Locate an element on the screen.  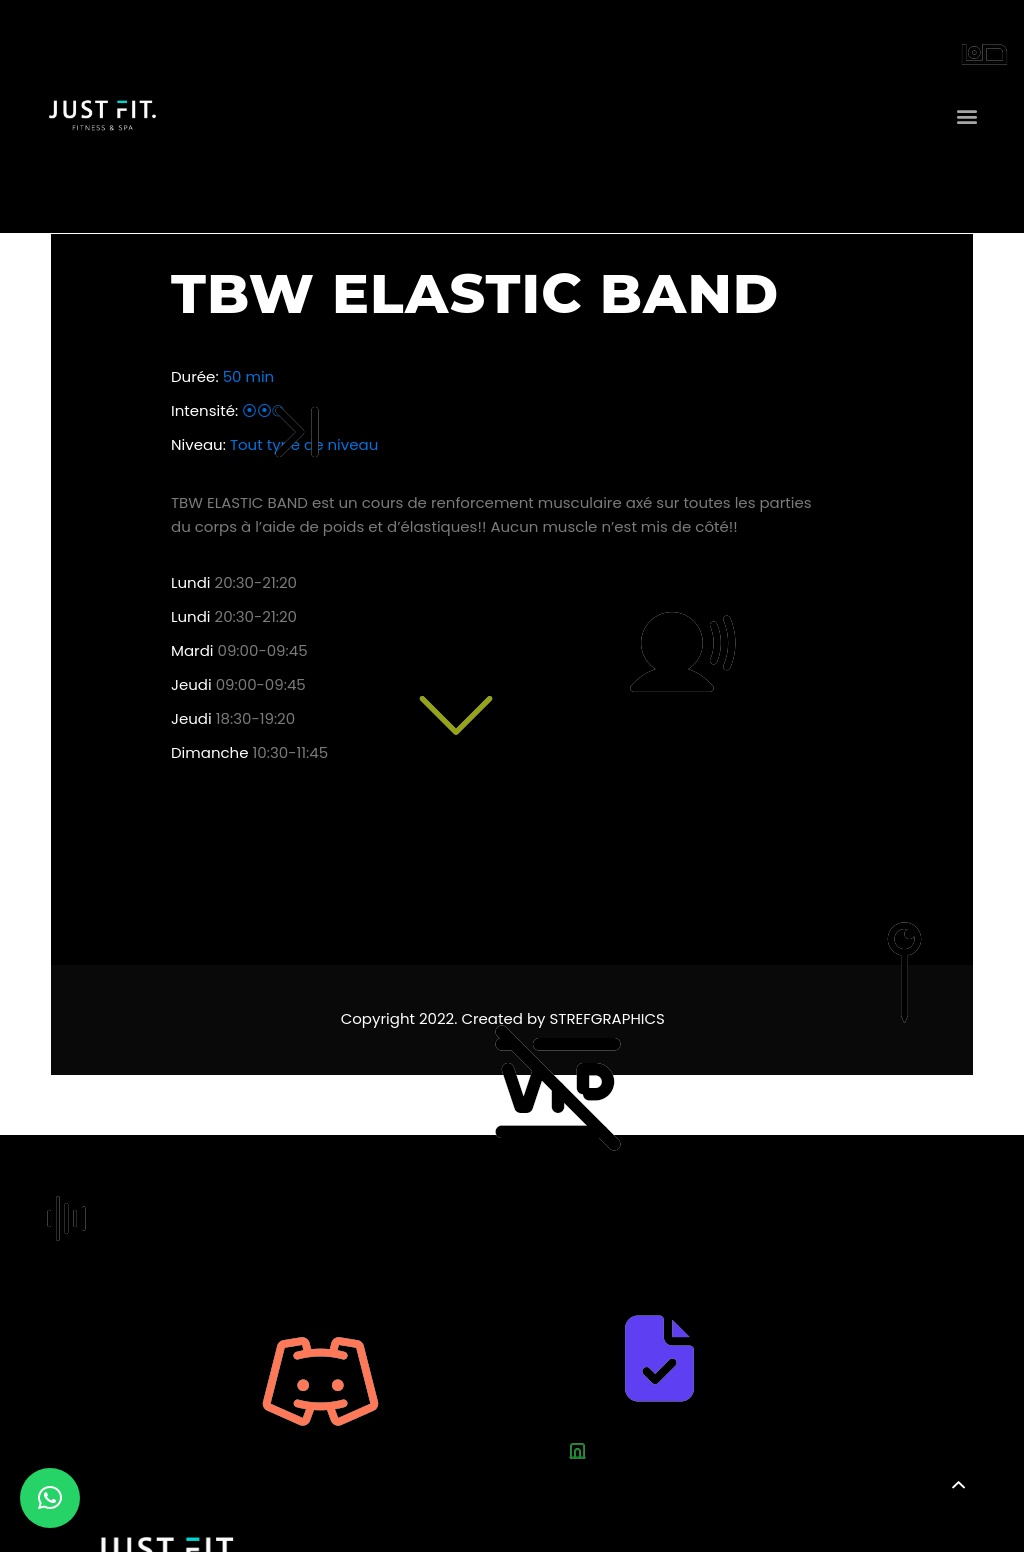
select a private suite seat option is located at coordinates (984, 54).